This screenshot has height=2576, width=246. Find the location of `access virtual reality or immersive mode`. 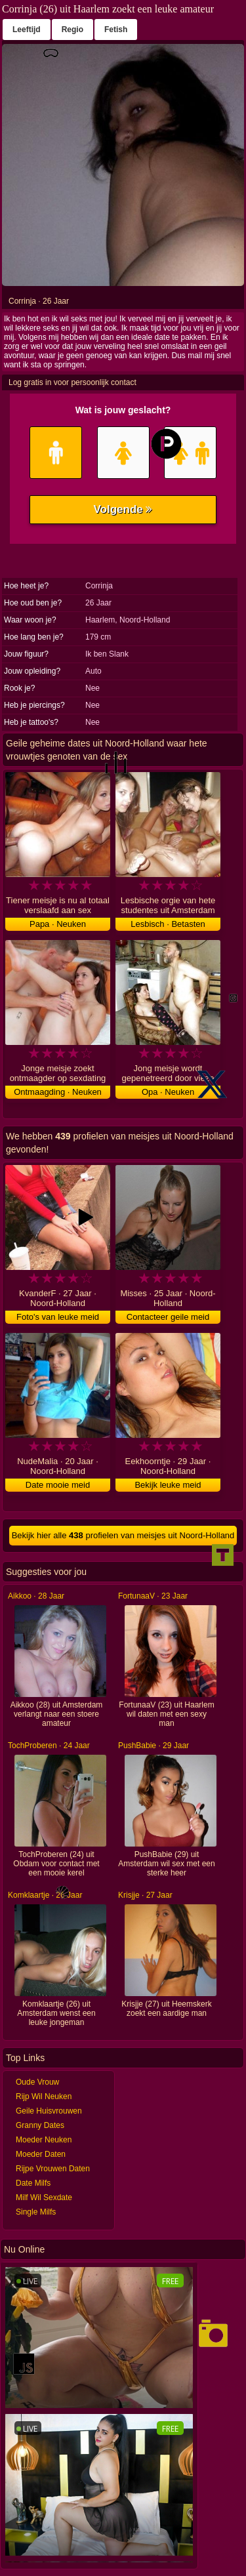

access virtual reality or immersive mode is located at coordinates (51, 52).